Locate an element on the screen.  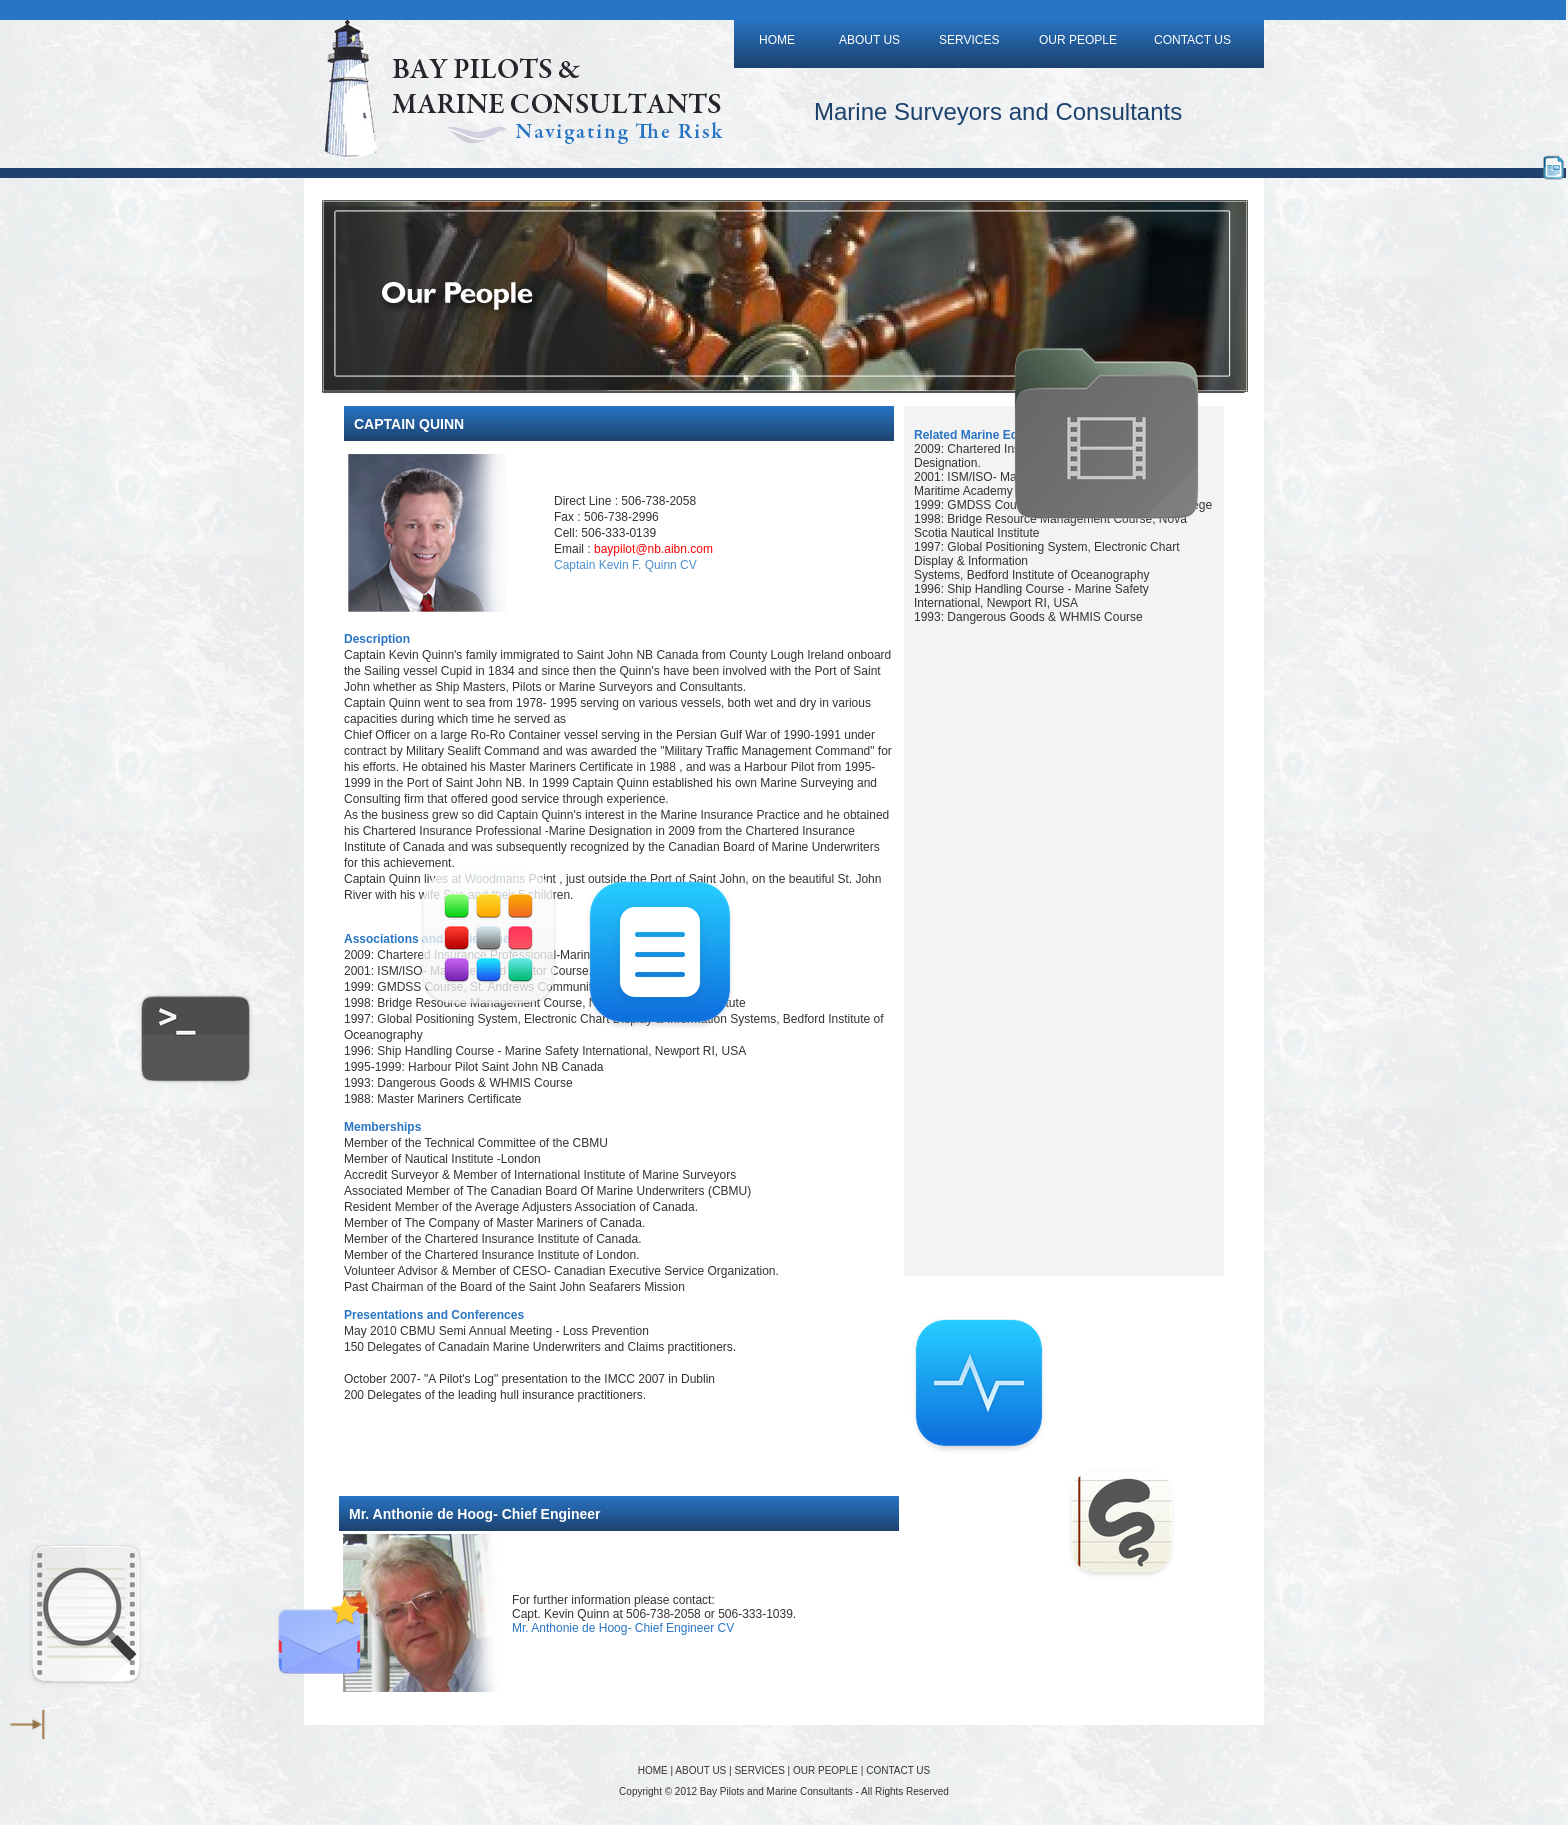
mark email as unread is located at coordinates (319, 1641).